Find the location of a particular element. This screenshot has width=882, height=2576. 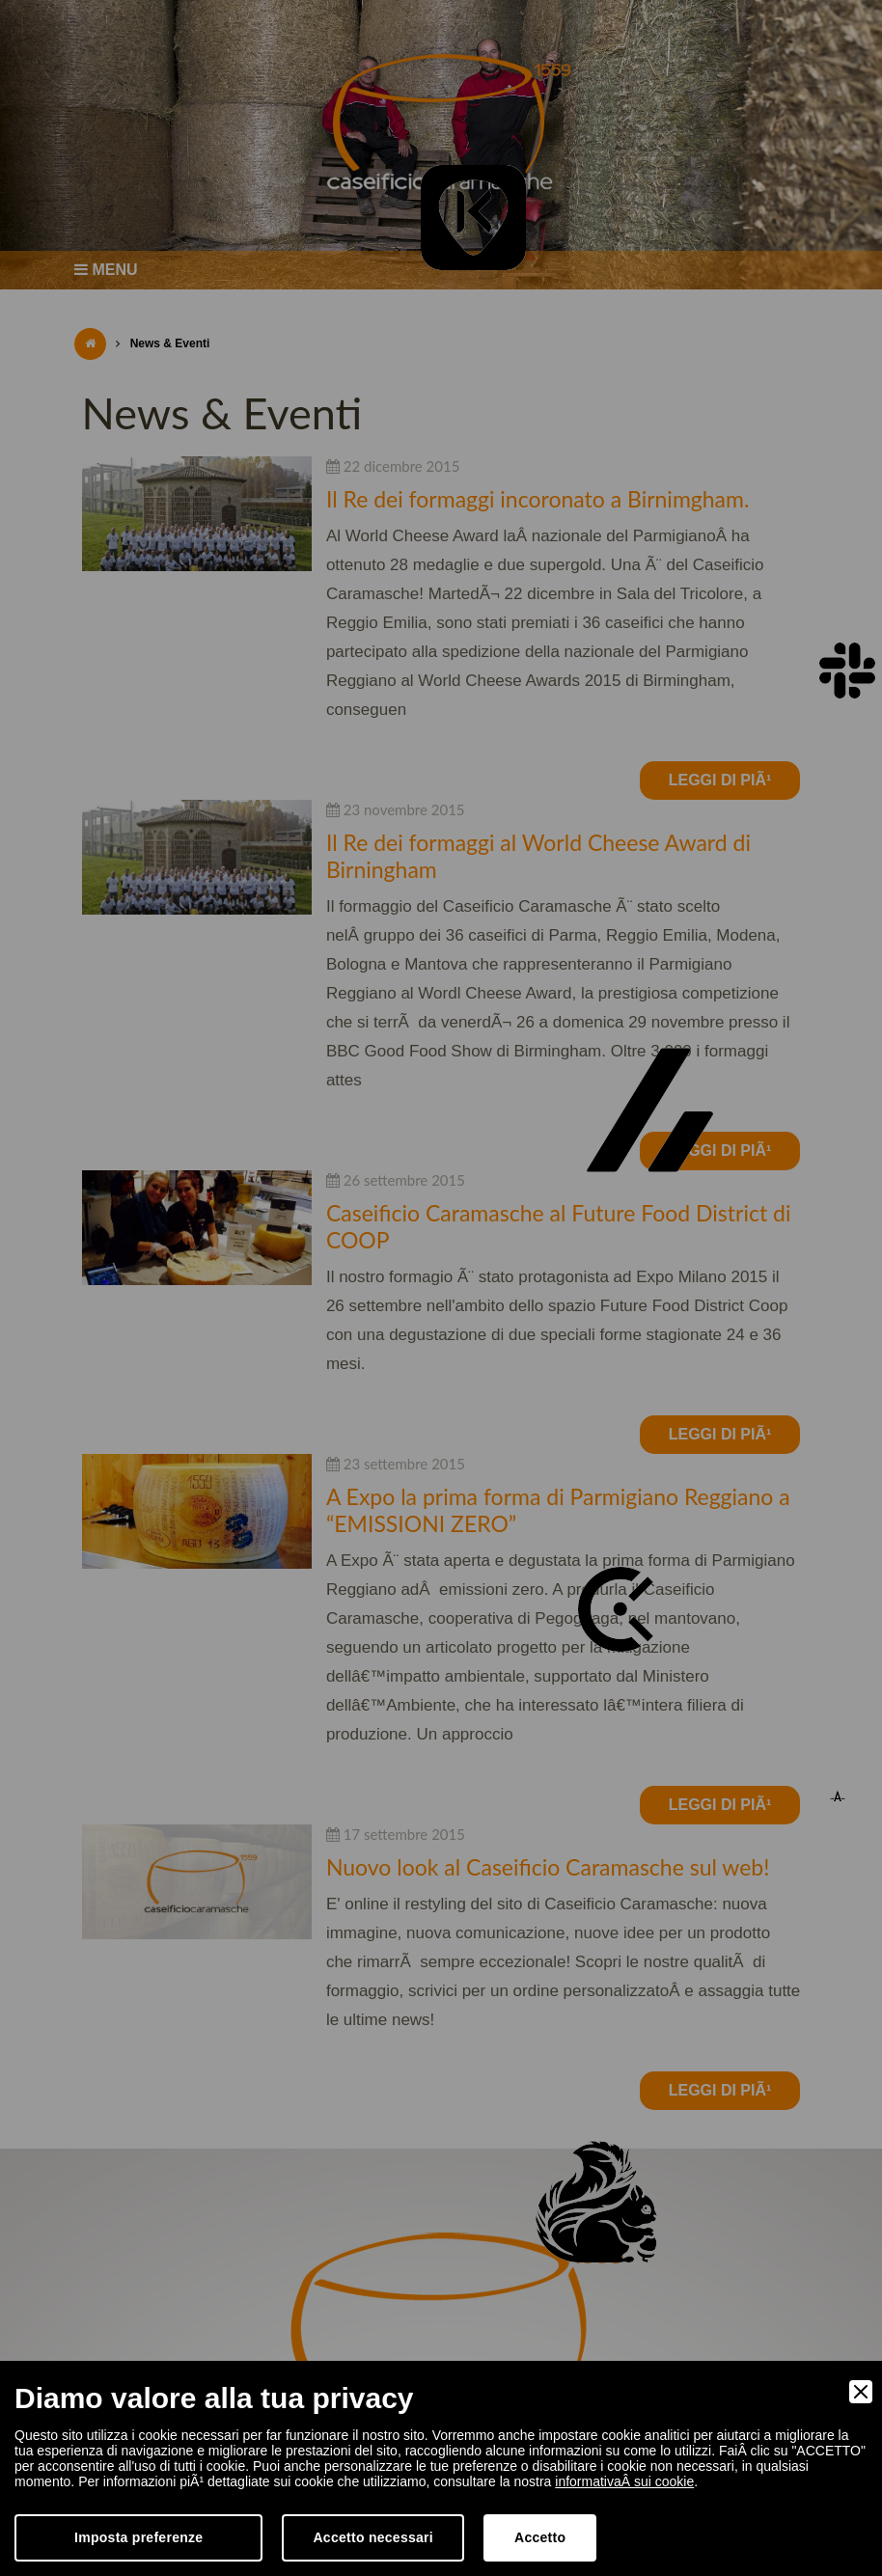

open Slack messaging app is located at coordinates (847, 671).